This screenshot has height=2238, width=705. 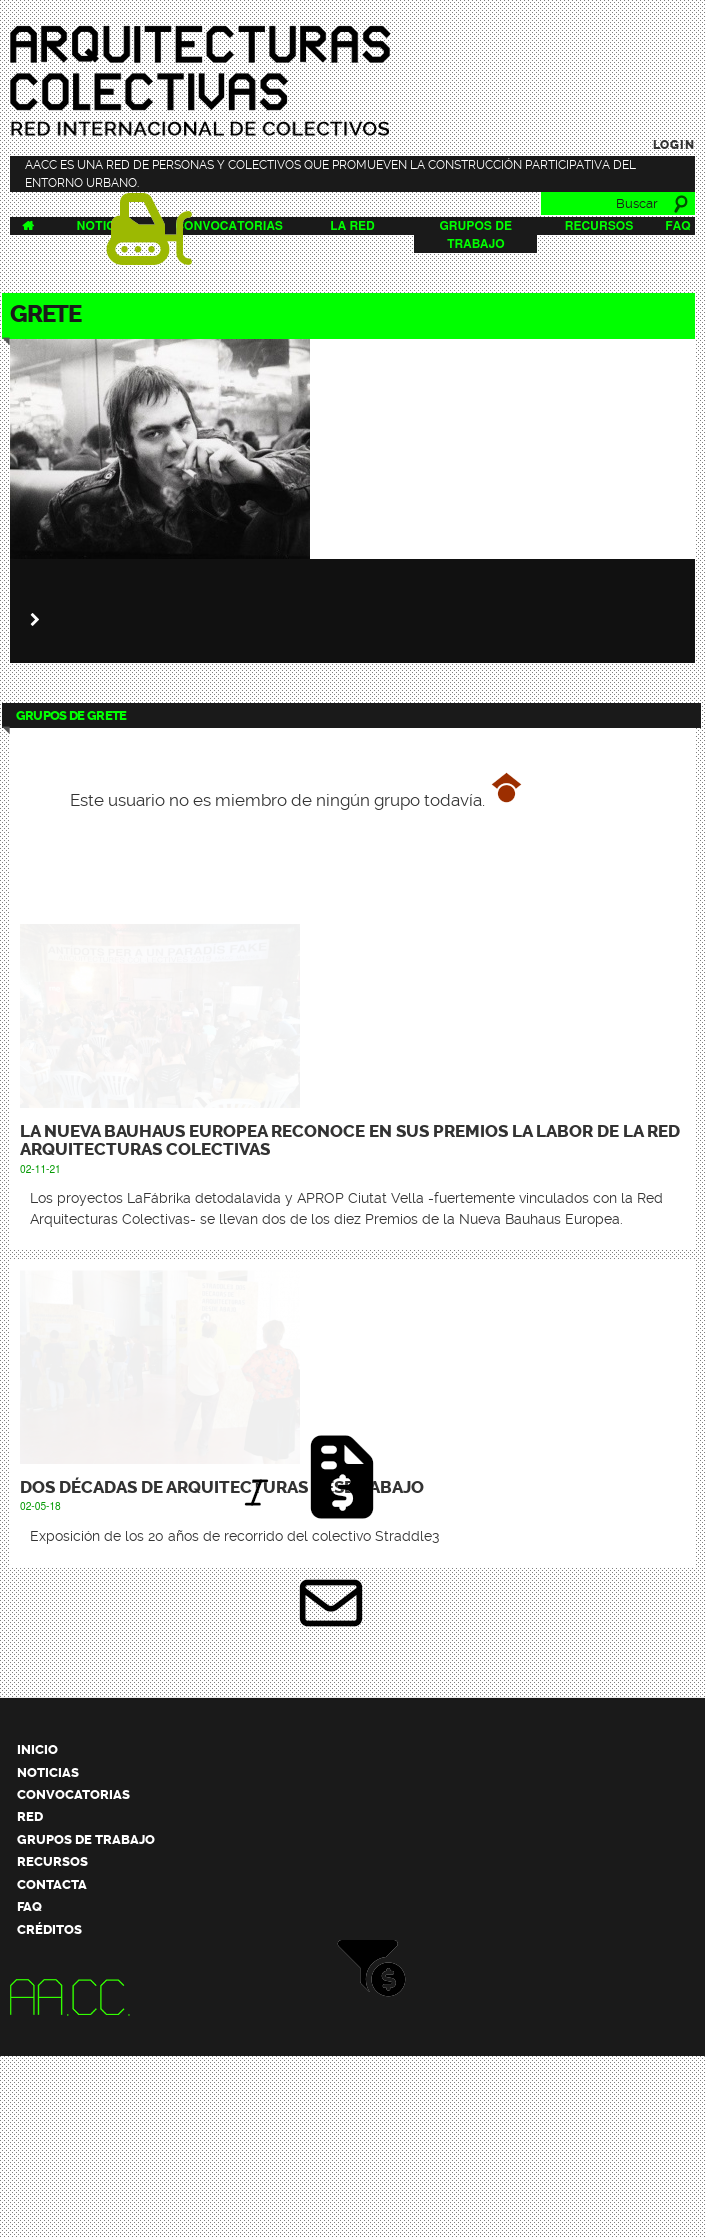 I want to click on apply italic formatting to selected text, so click(x=256, y=1492).